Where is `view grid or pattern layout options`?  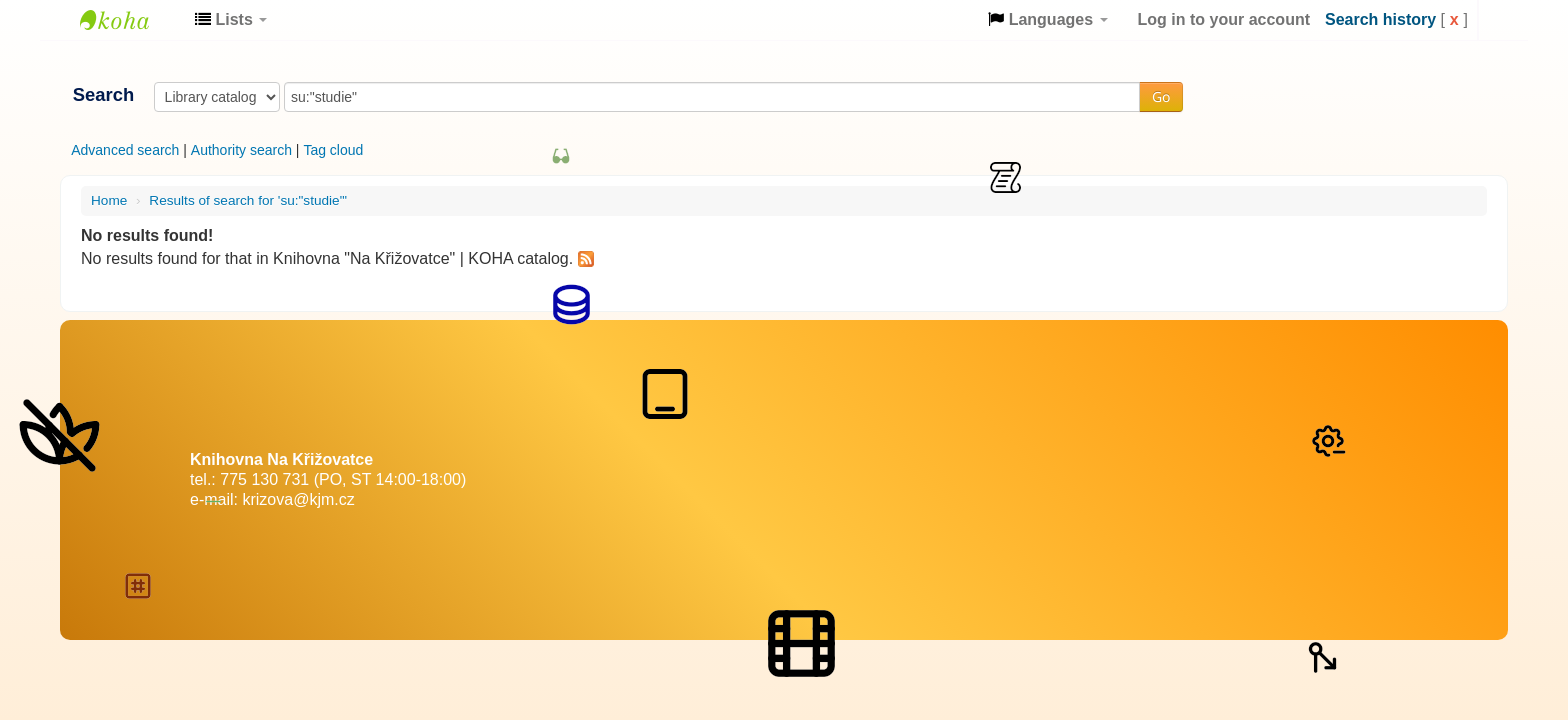 view grid or pattern layout options is located at coordinates (138, 586).